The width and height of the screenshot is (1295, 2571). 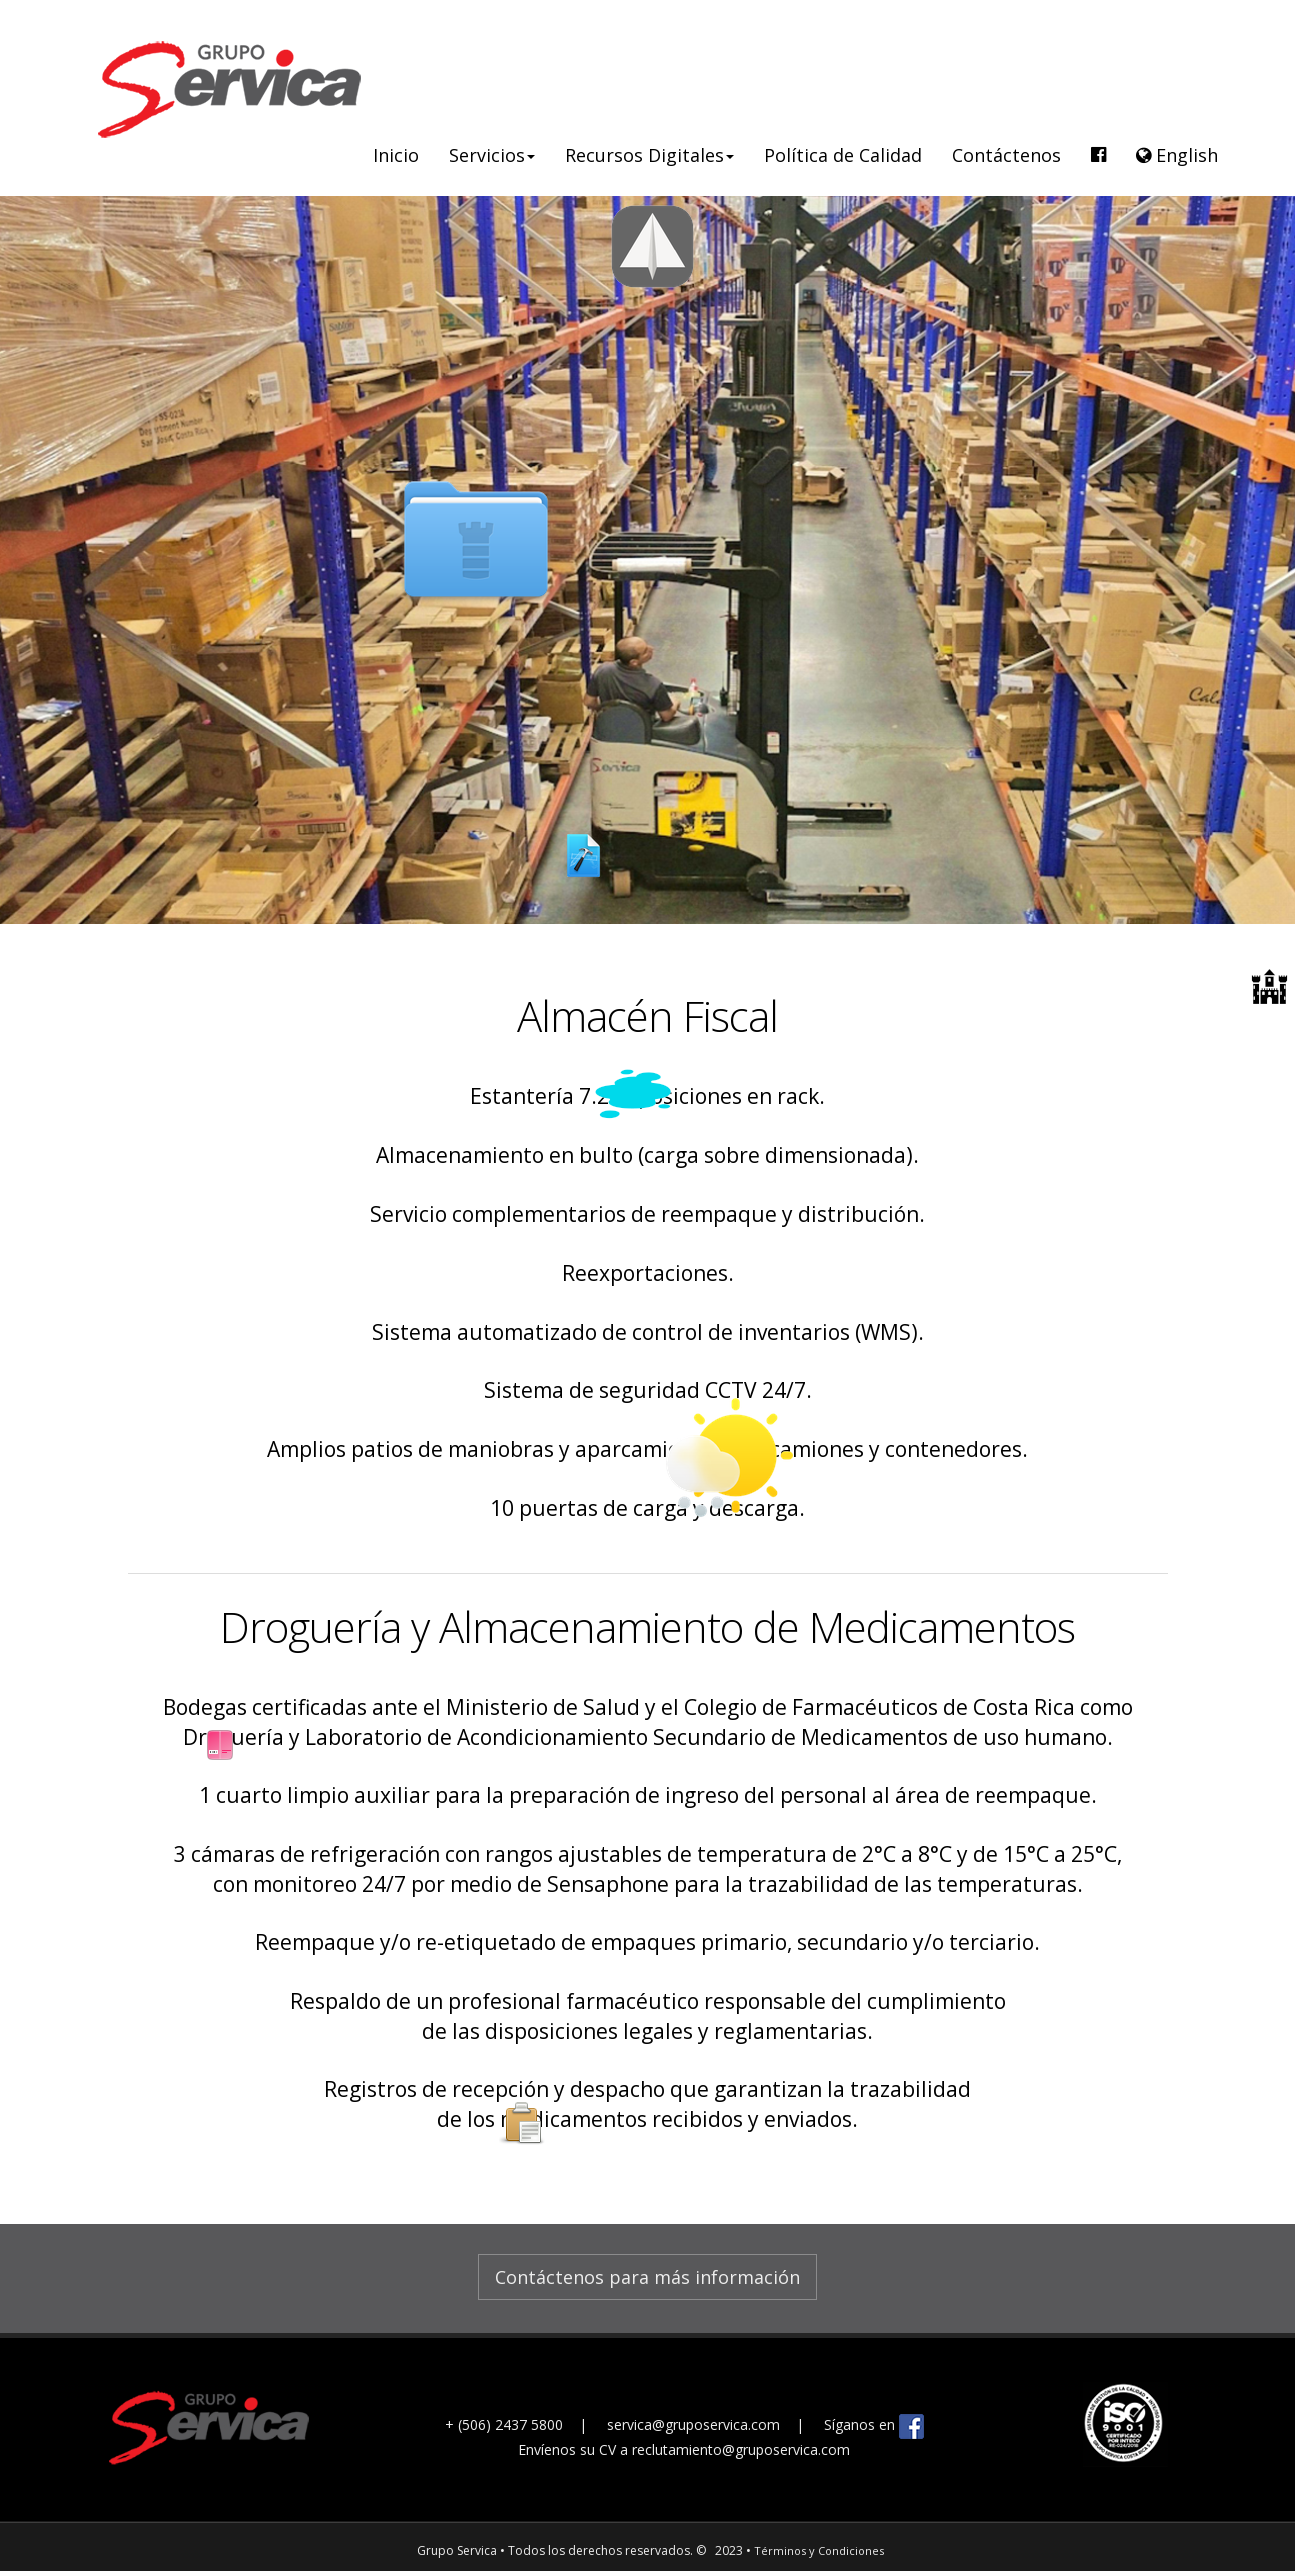 What do you see at coordinates (583, 855) in the screenshot?
I see `makefile document for build automation` at bounding box center [583, 855].